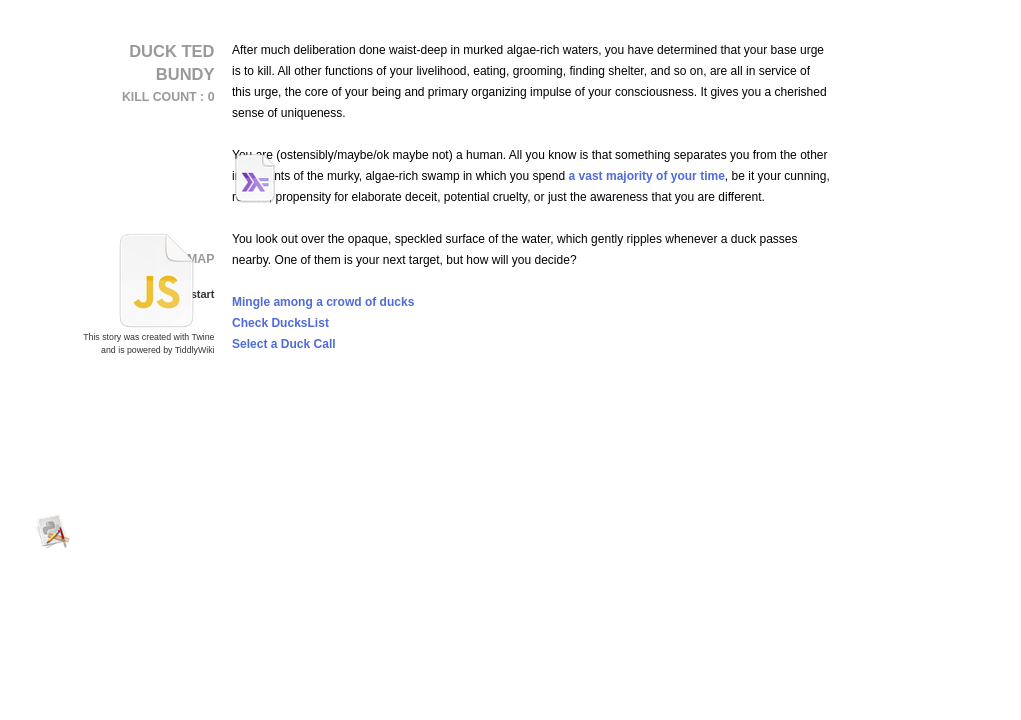 This screenshot has height=720, width=1021. What do you see at coordinates (255, 178) in the screenshot?
I see `a haskell source code file` at bounding box center [255, 178].